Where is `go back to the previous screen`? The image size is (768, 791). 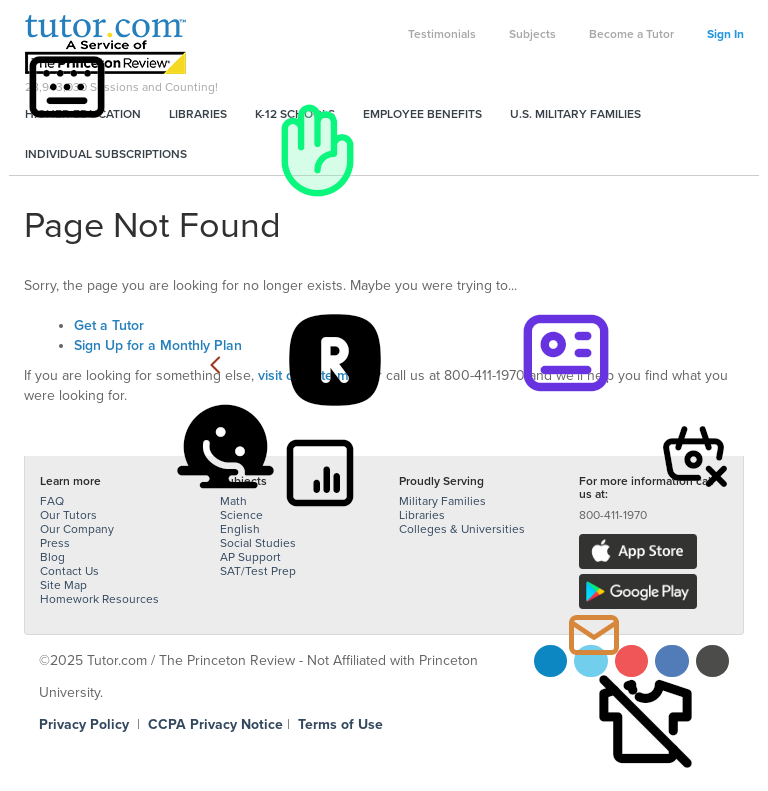
go back to the previous screen is located at coordinates (216, 365).